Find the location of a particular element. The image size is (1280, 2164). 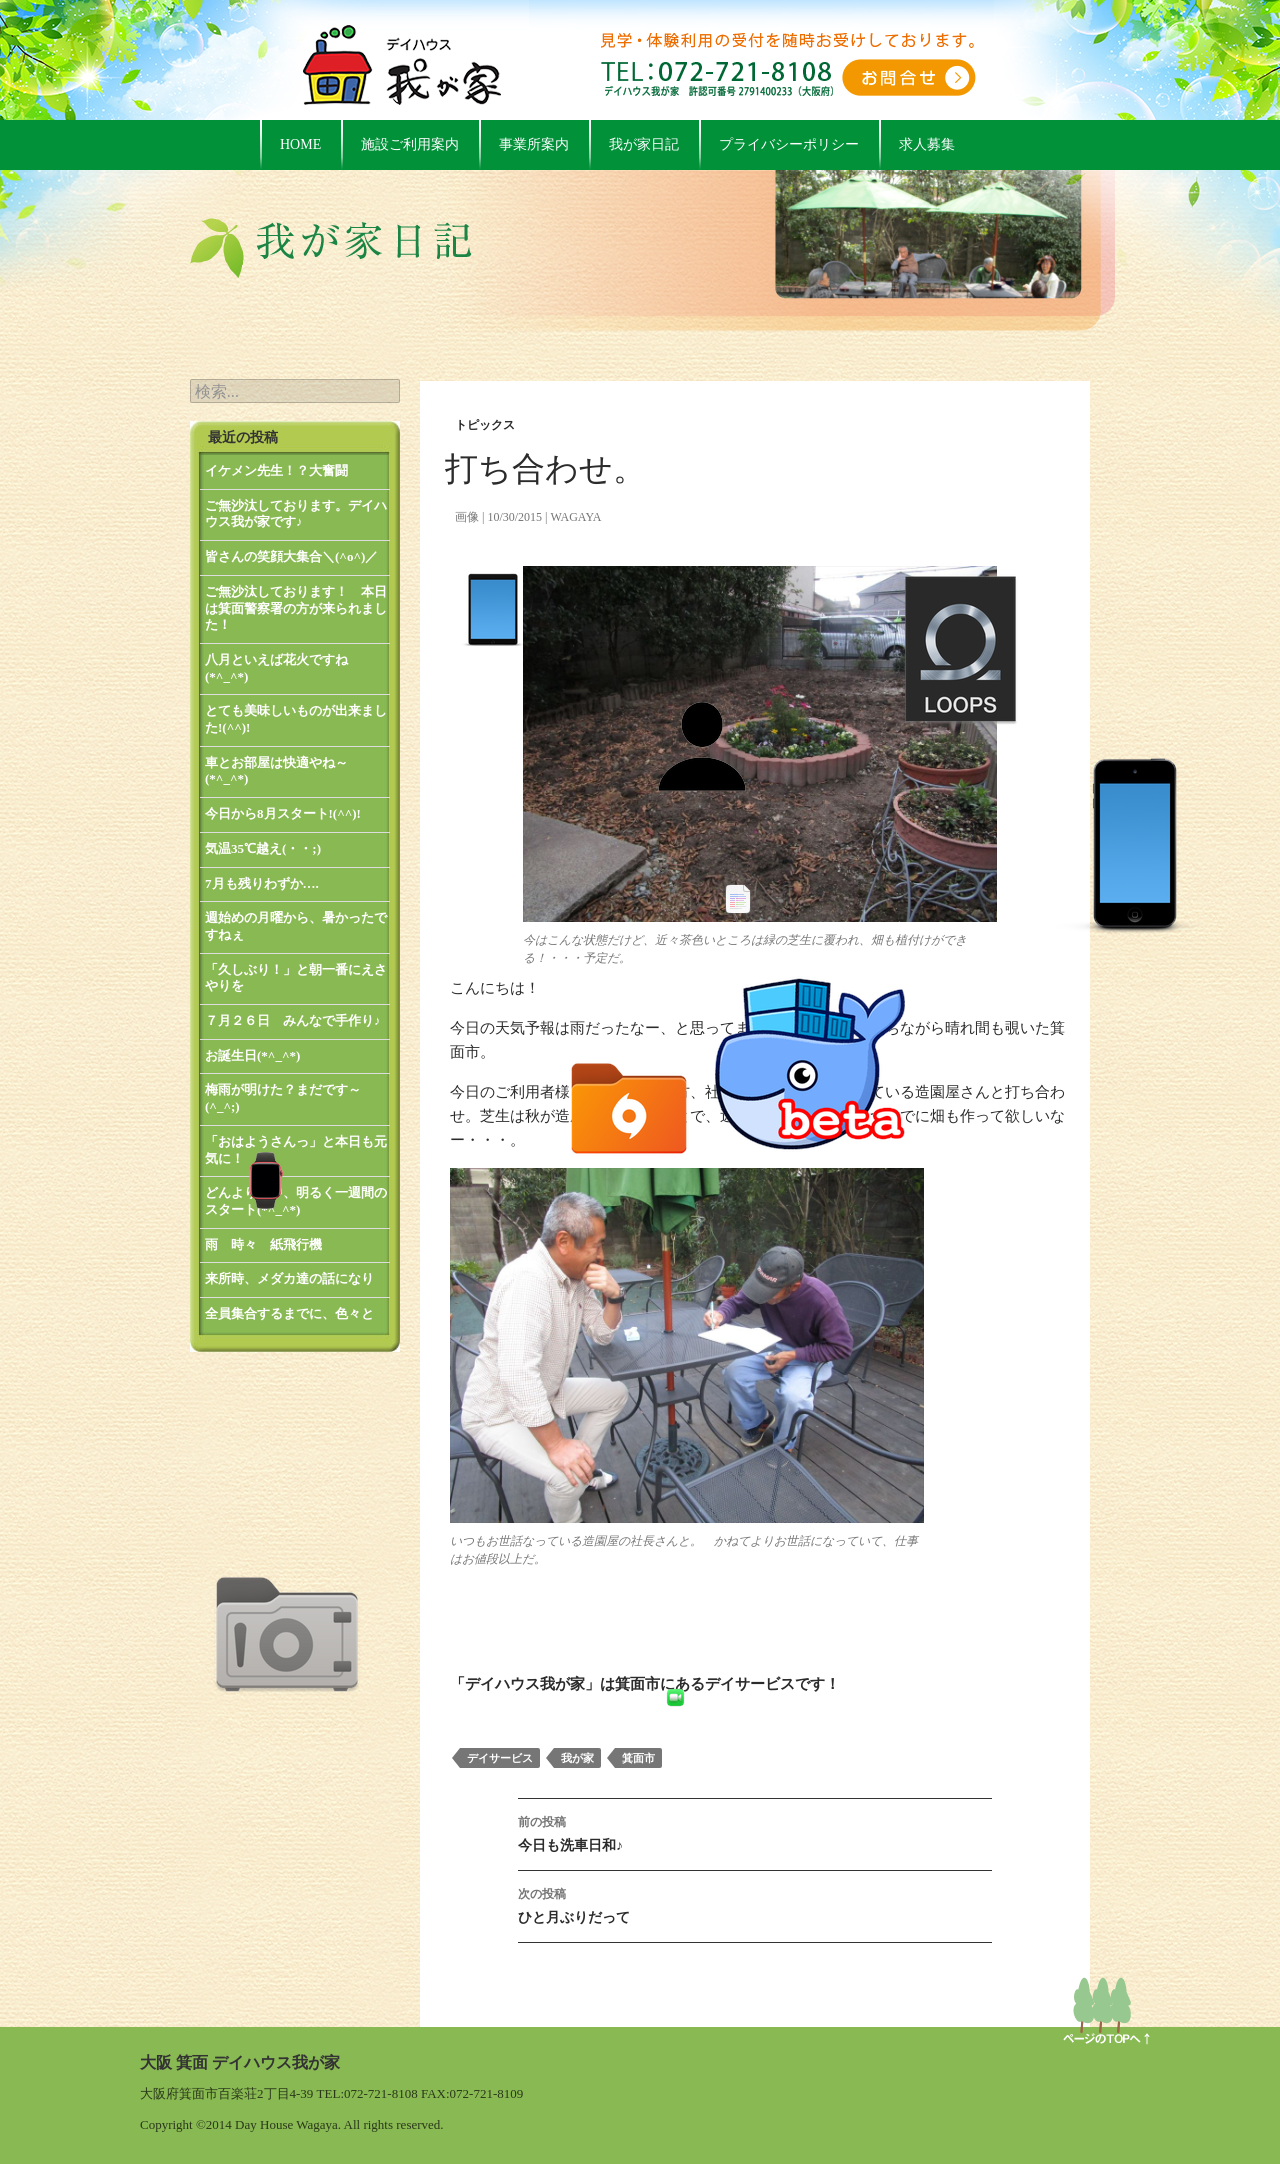

view user profile is located at coordinates (702, 746).